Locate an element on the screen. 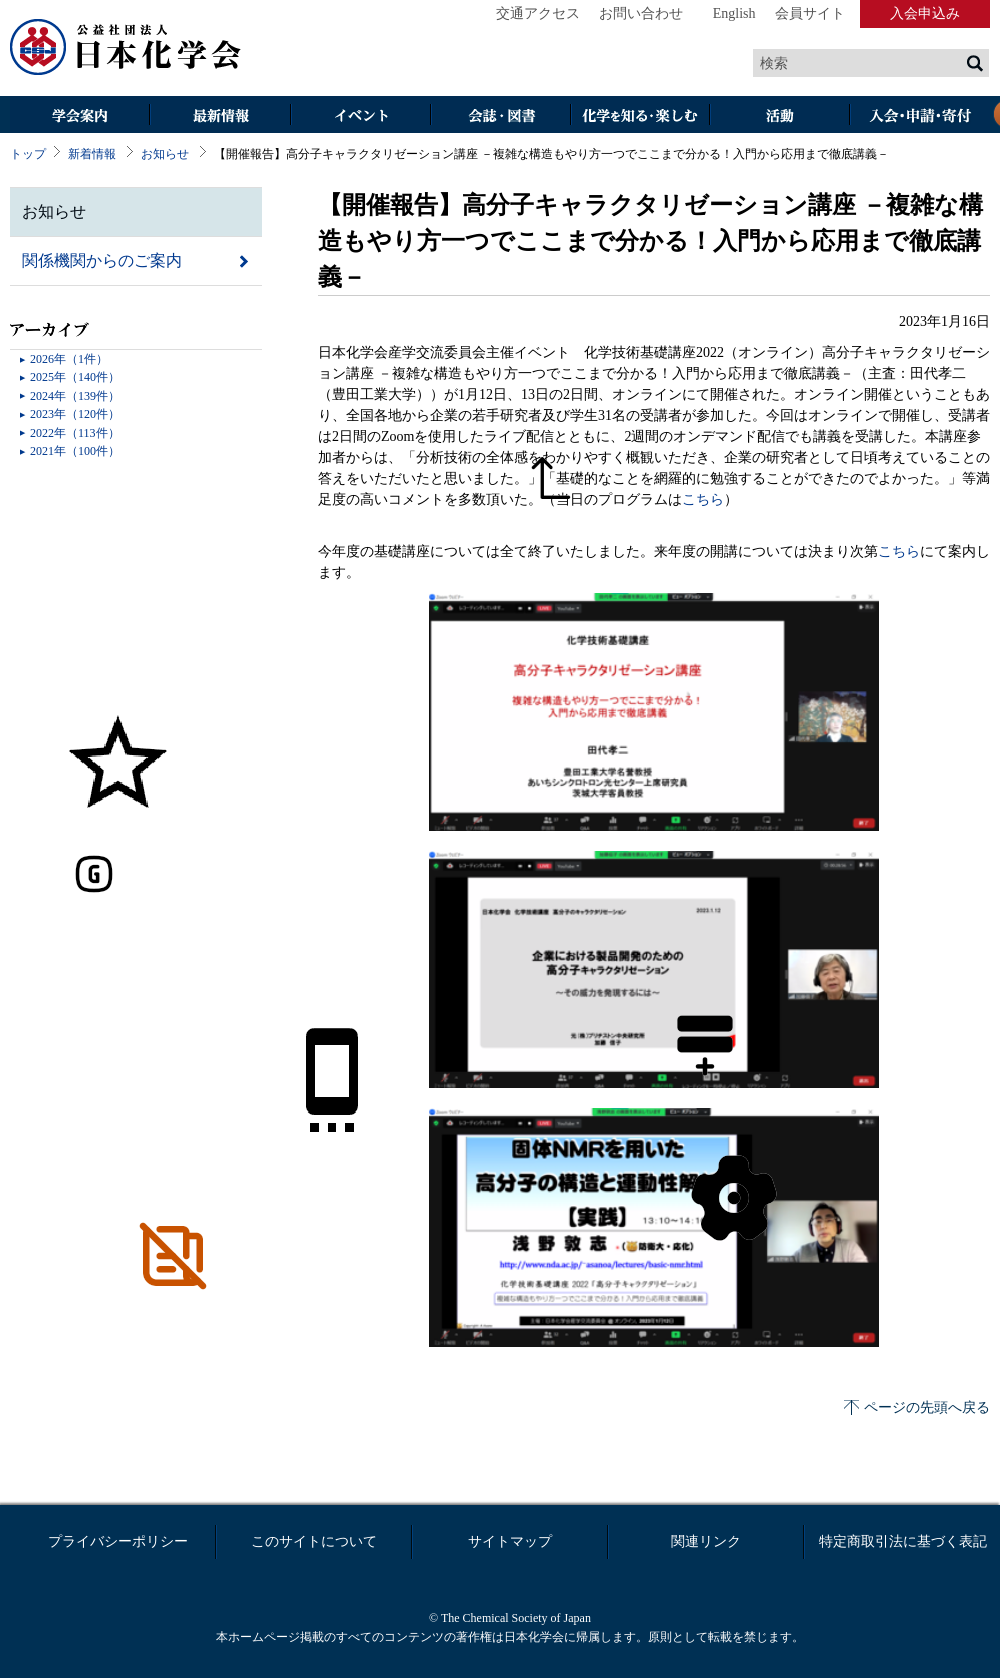 The width and height of the screenshot is (1000, 1678). open settings menu is located at coordinates (734, 1198).